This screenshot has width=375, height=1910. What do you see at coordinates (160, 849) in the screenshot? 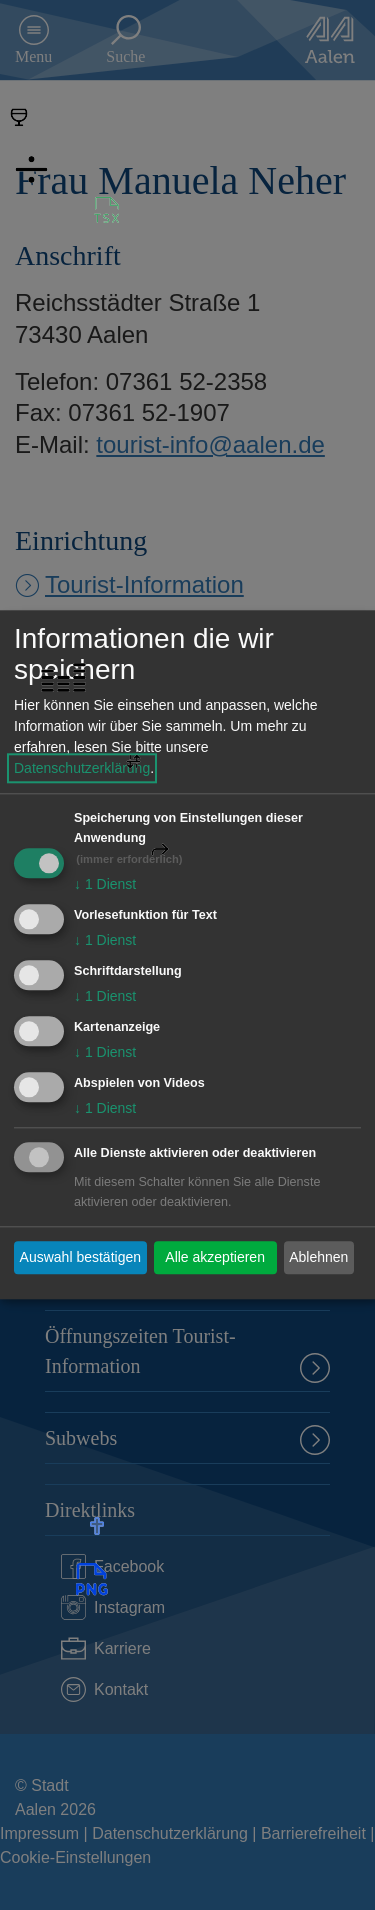
I see `forward a message or email` at bounding box center [160, 849].